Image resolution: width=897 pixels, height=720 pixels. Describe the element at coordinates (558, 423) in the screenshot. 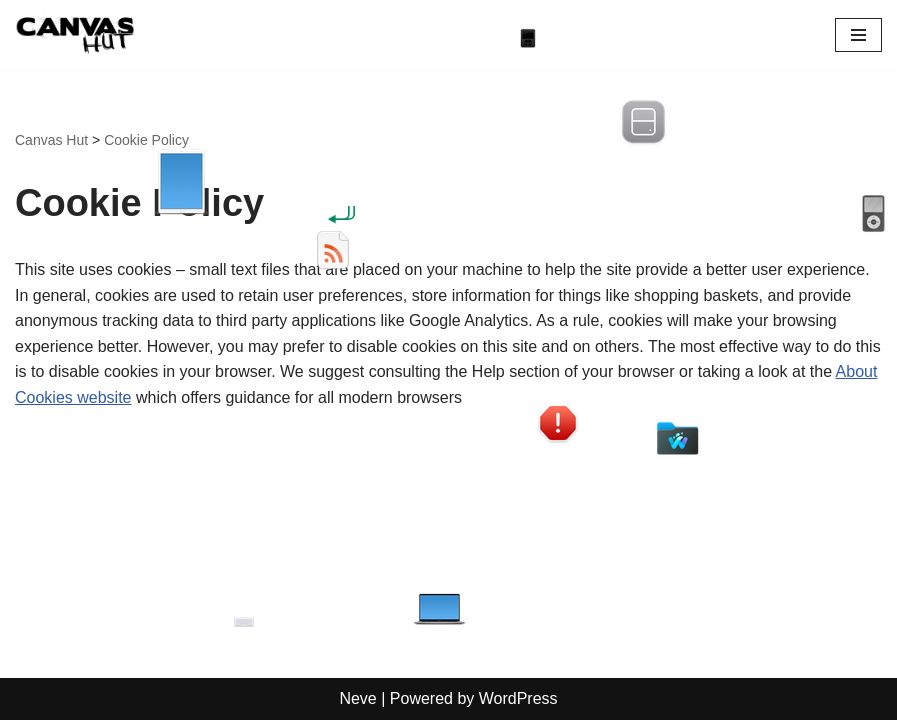

I see `indicates a critical error or warning that requires attention` at that location.